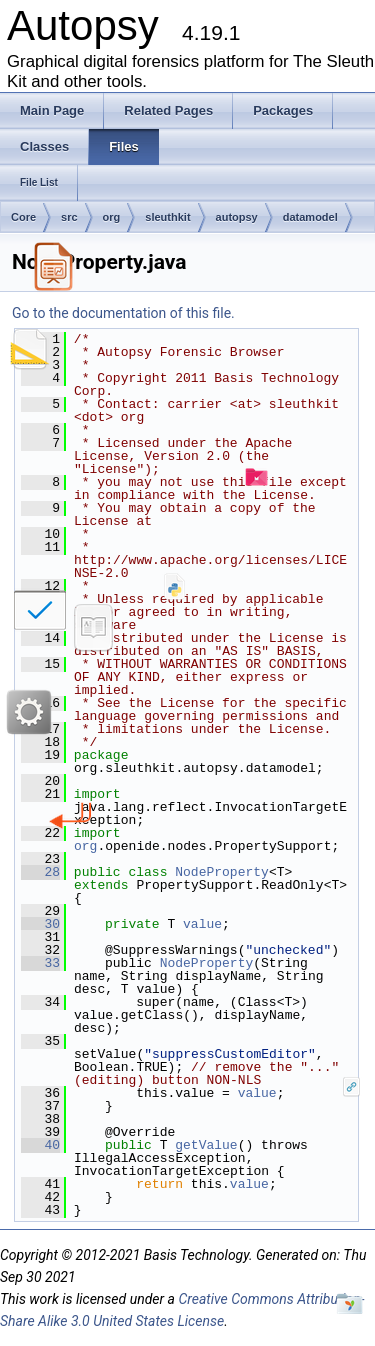 Image resolution: width=375 pixels, height=1346 pixels. What do you see at coordinates (69, 812) in the screenshot?
I see `reply to all recipients in an email thread` at bounding box center [69, 812].